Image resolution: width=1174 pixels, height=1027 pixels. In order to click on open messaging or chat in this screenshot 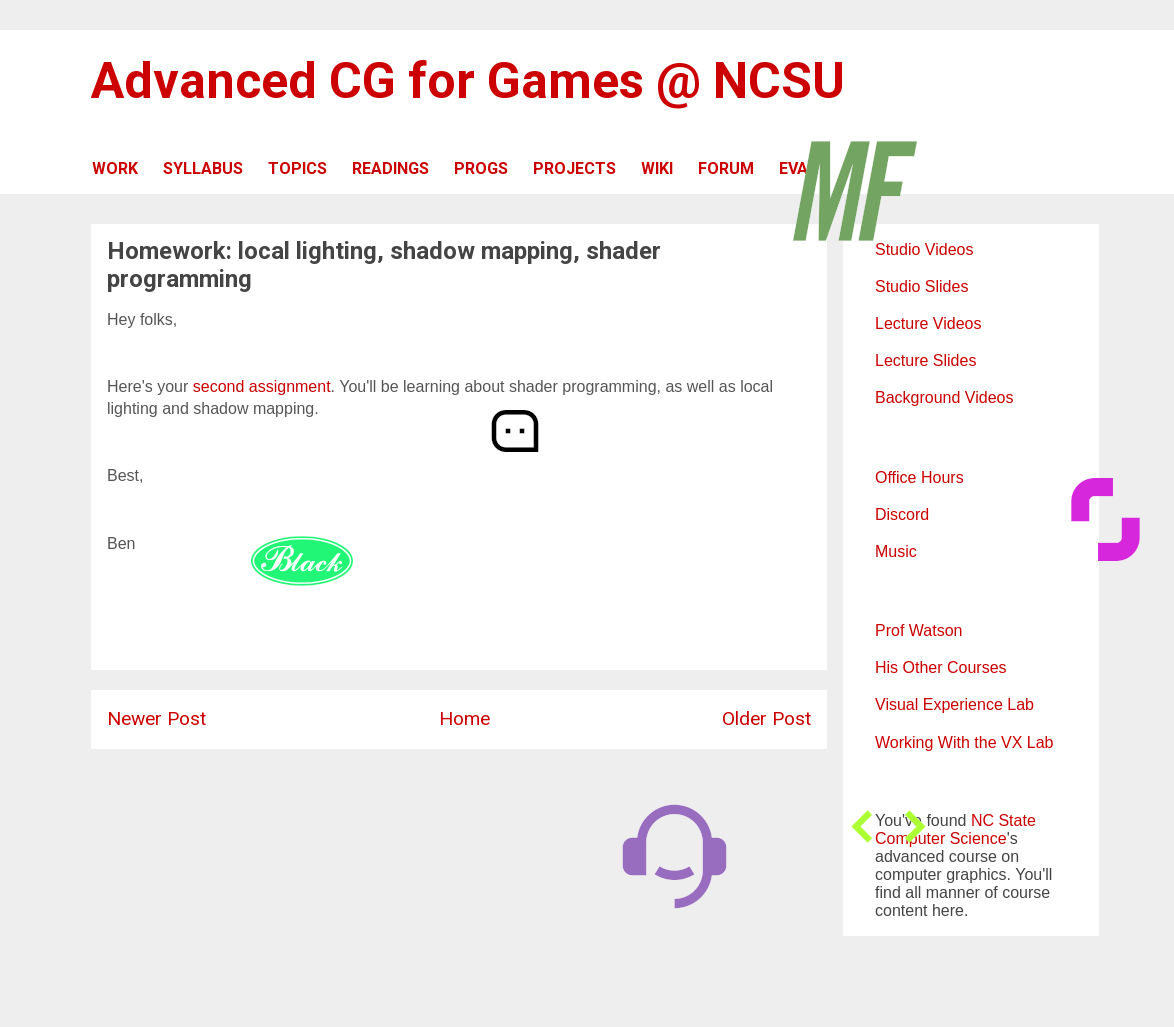, I will do `click(515, 431)`.